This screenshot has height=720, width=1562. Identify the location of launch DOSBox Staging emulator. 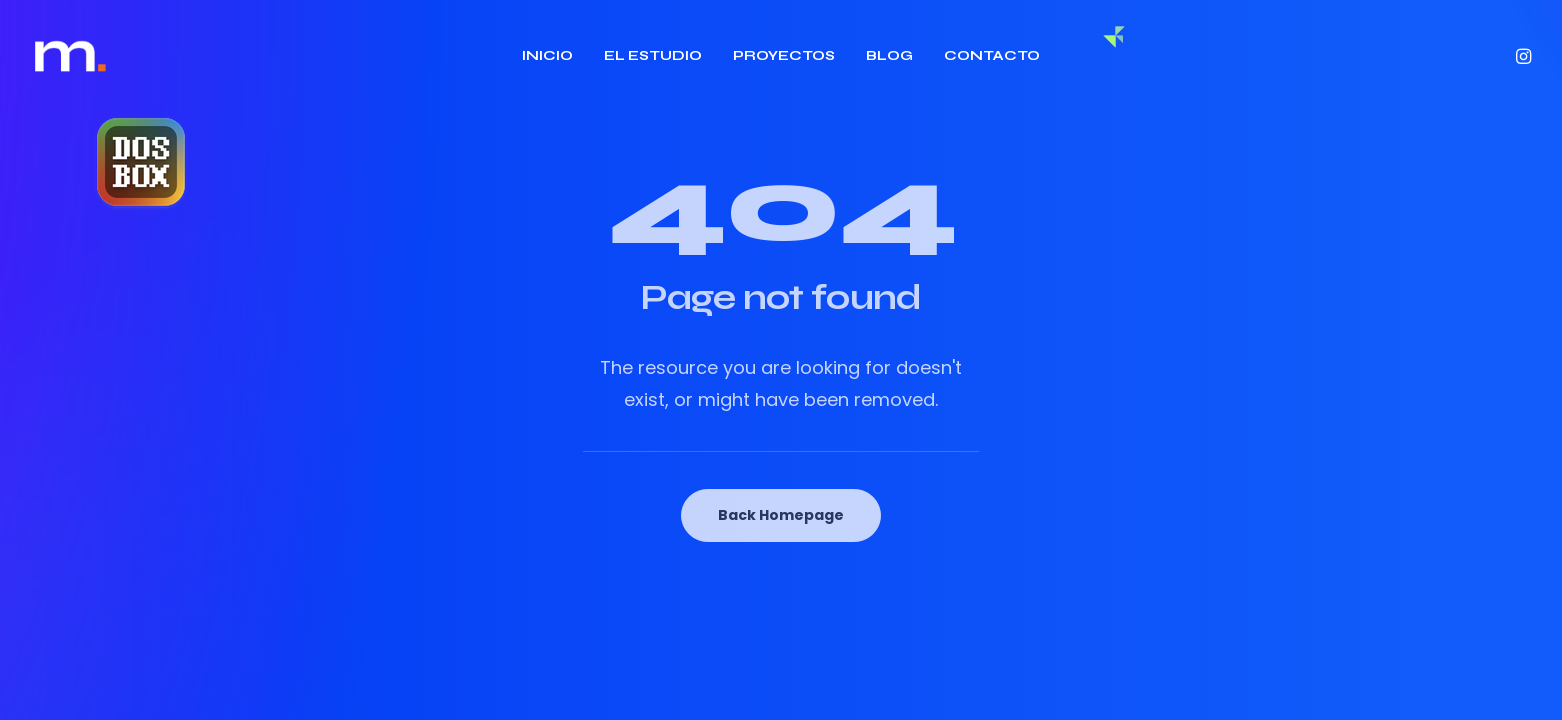
(141, 162).